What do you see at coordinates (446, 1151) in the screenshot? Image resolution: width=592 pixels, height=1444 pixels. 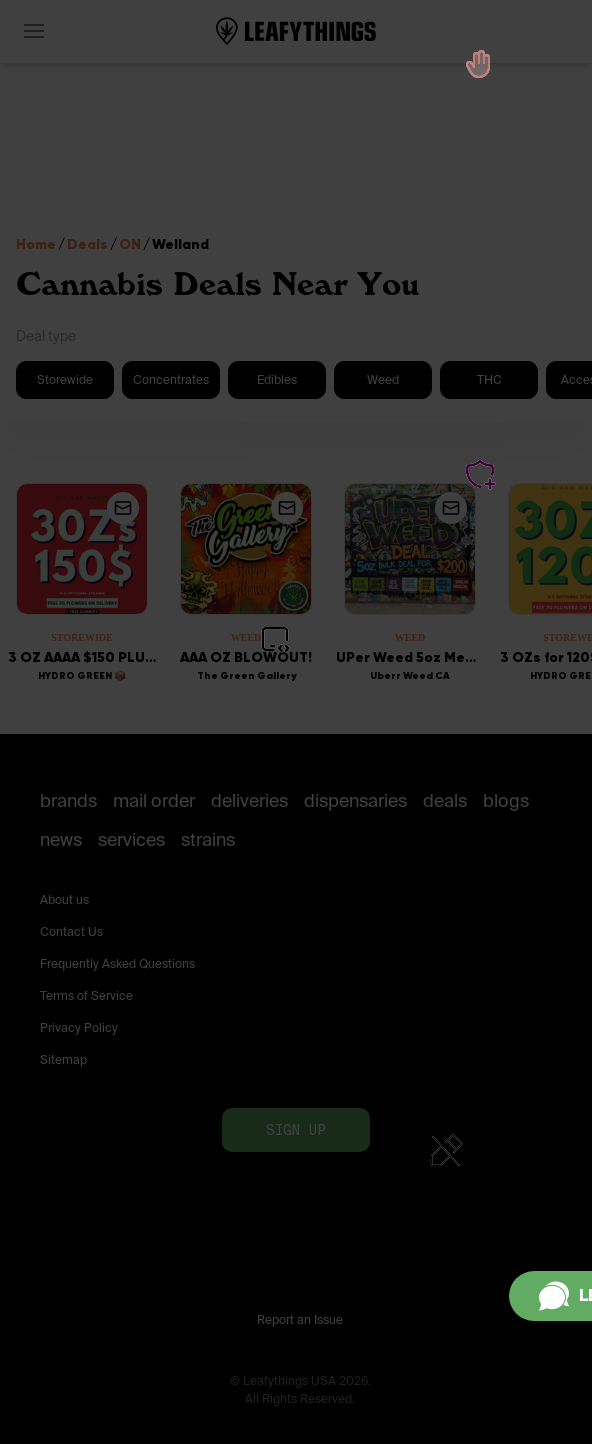 I see `editing is disabled` at bounding box center [446, 1151].